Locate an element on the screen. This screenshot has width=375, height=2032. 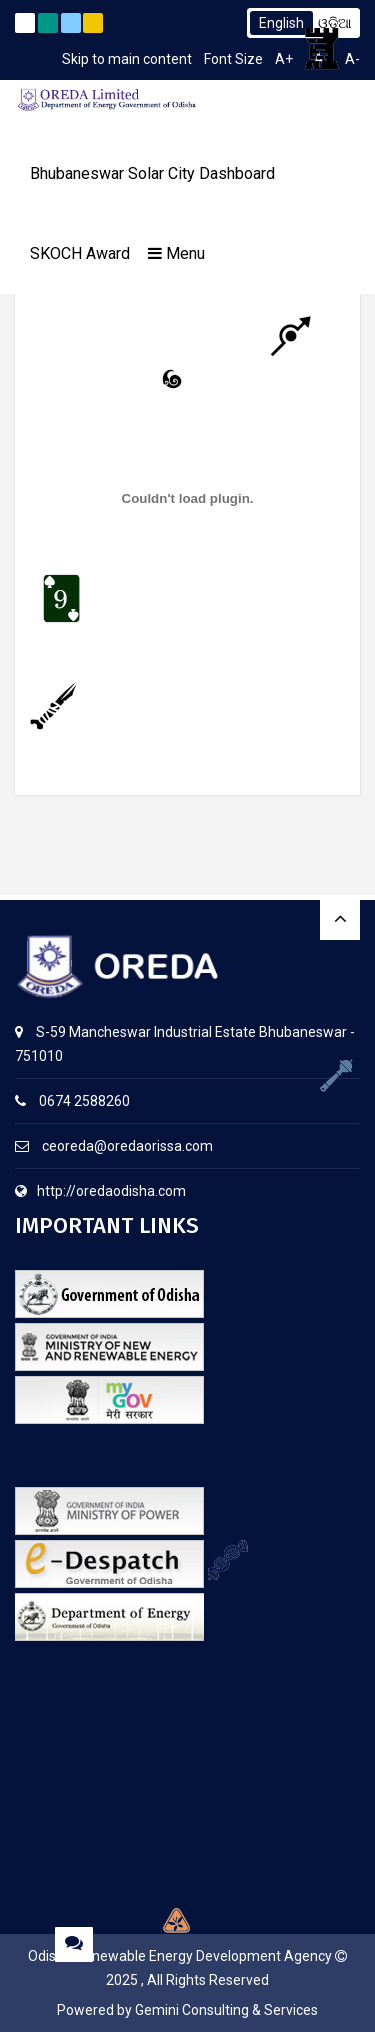
warning about environmental or ecological impact is located at coordinates (176, 1921).